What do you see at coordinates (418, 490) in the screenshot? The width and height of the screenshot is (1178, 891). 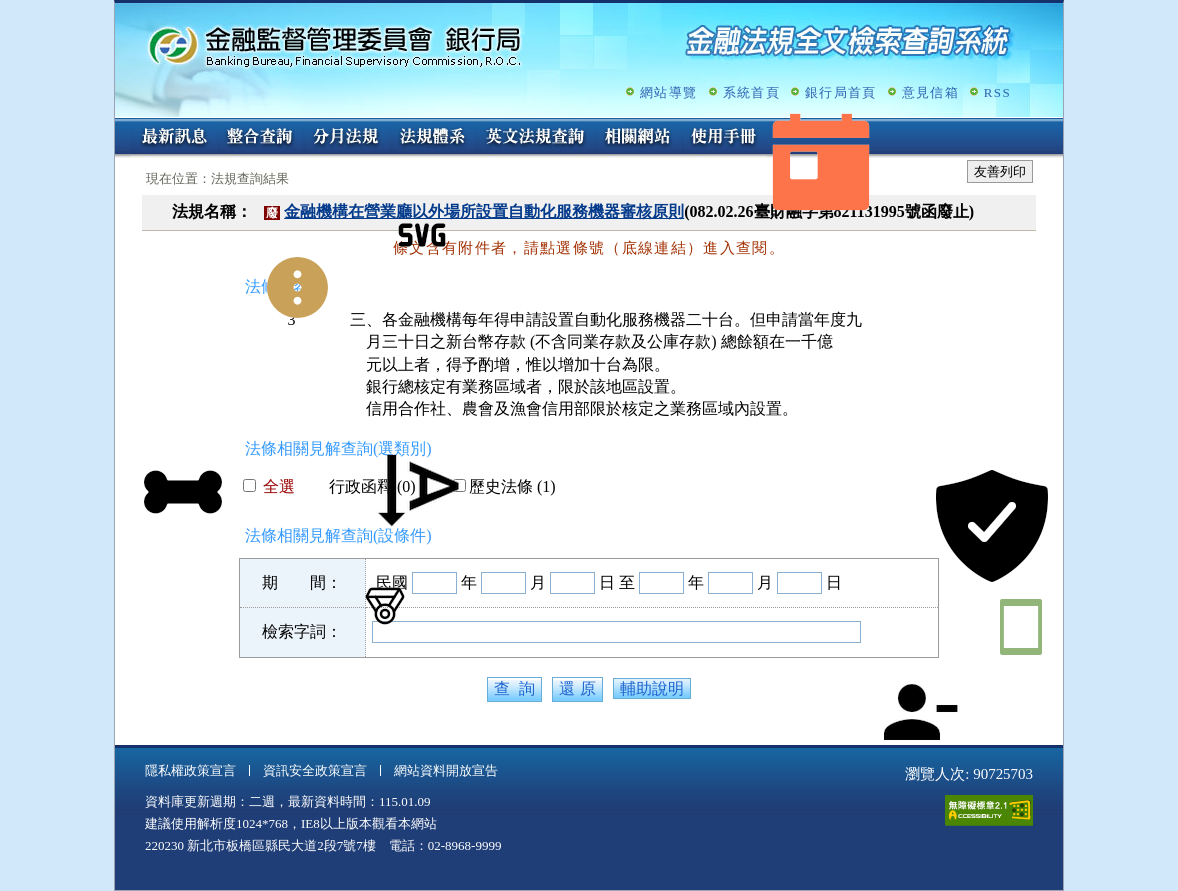 I see `rotate text downward` at bounding box center [418, 490].